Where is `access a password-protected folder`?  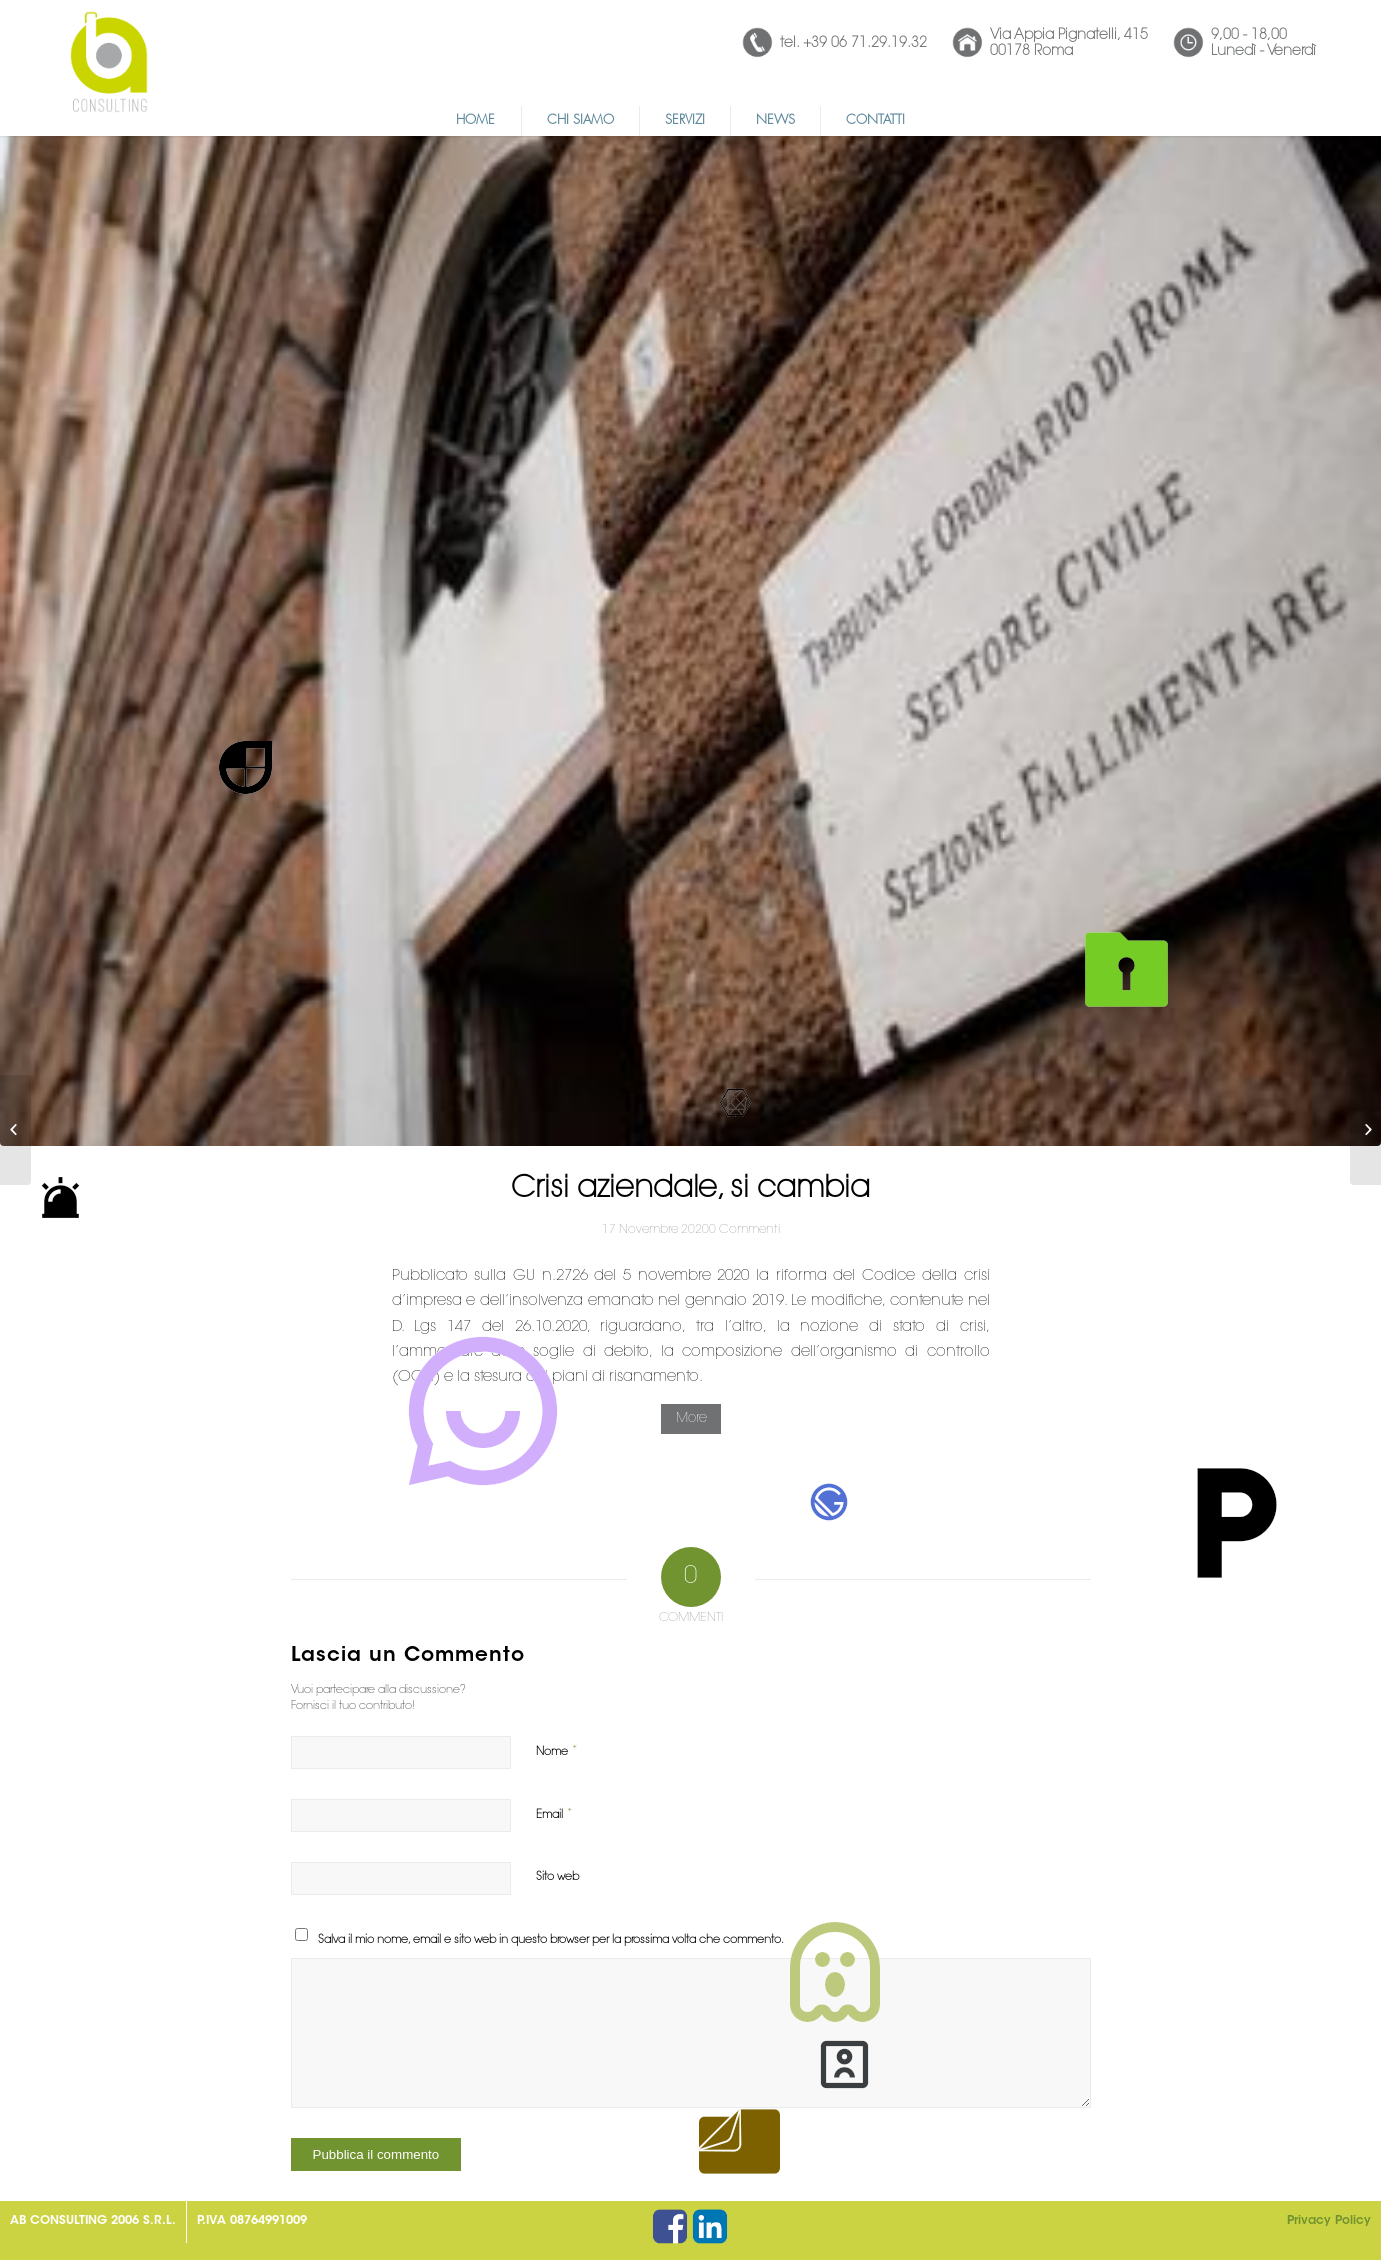
access a password-protected folder is located at coordinates (1126, 969).